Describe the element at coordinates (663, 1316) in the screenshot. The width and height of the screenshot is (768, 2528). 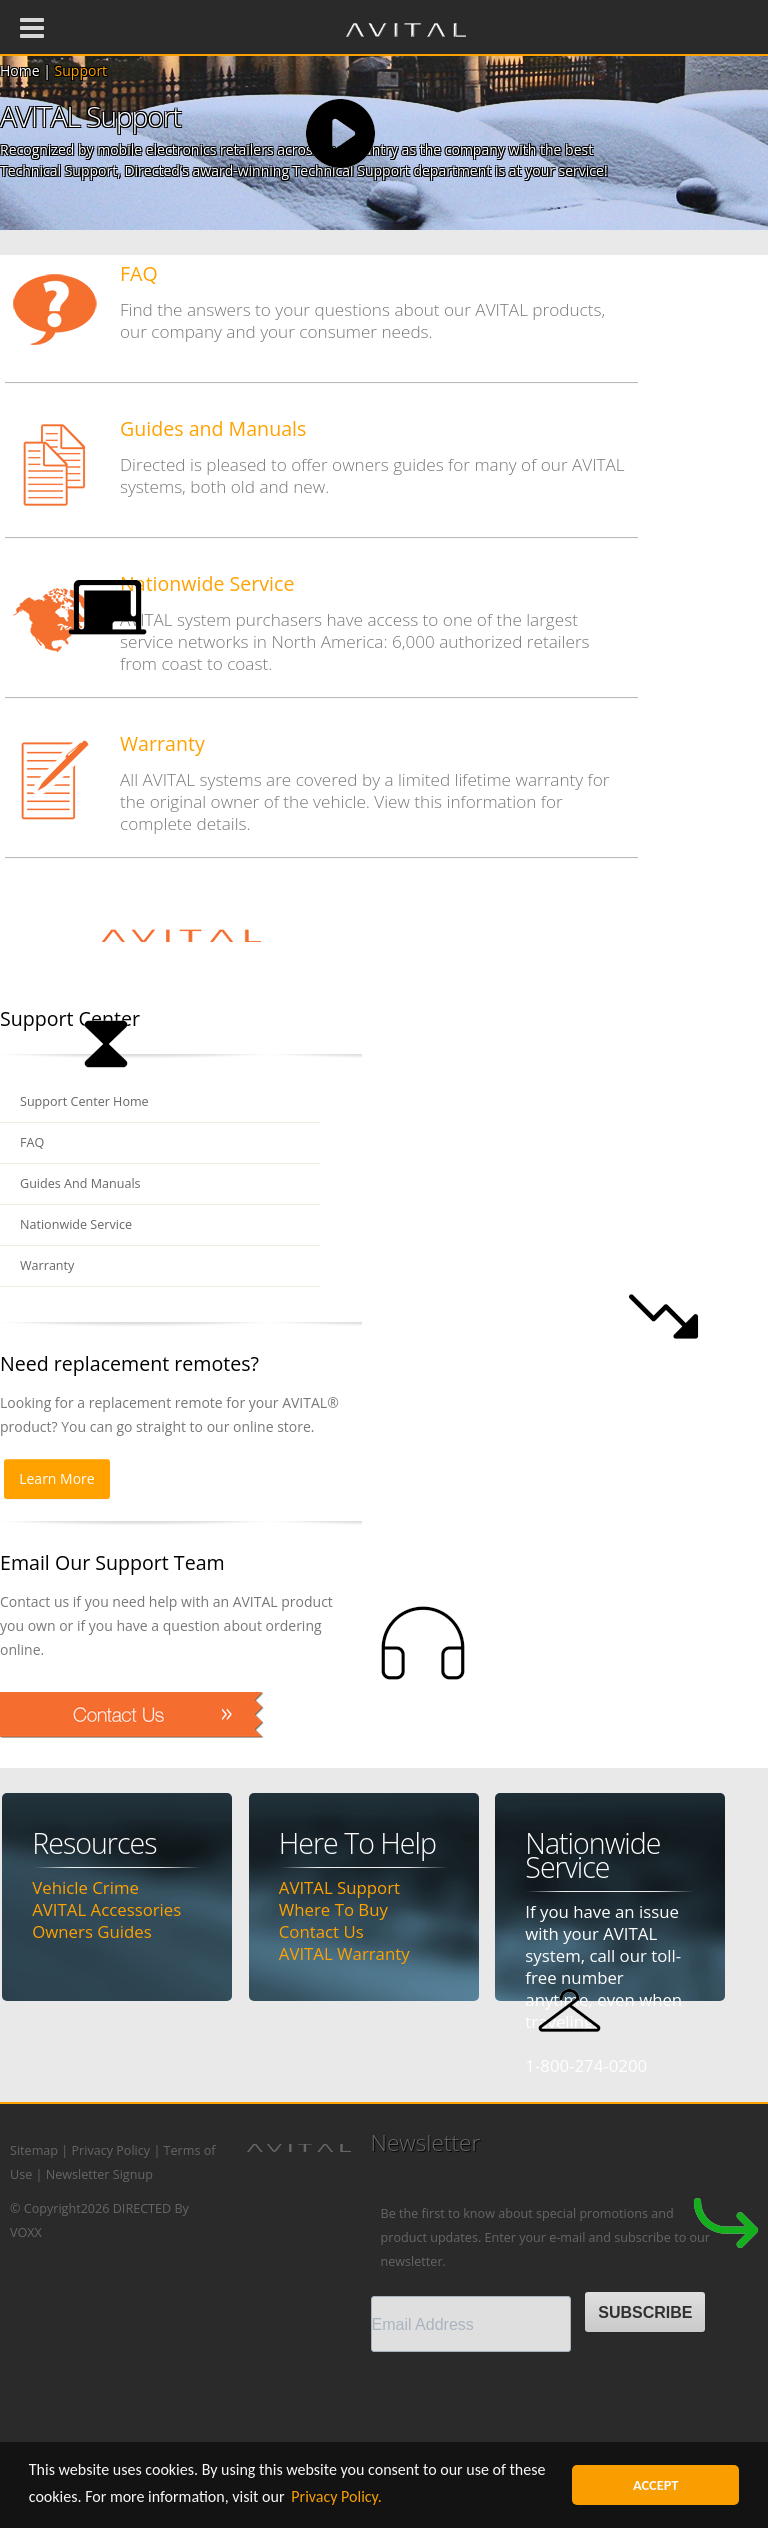
I see `indicates a decreasing trend or declining value` at that location.